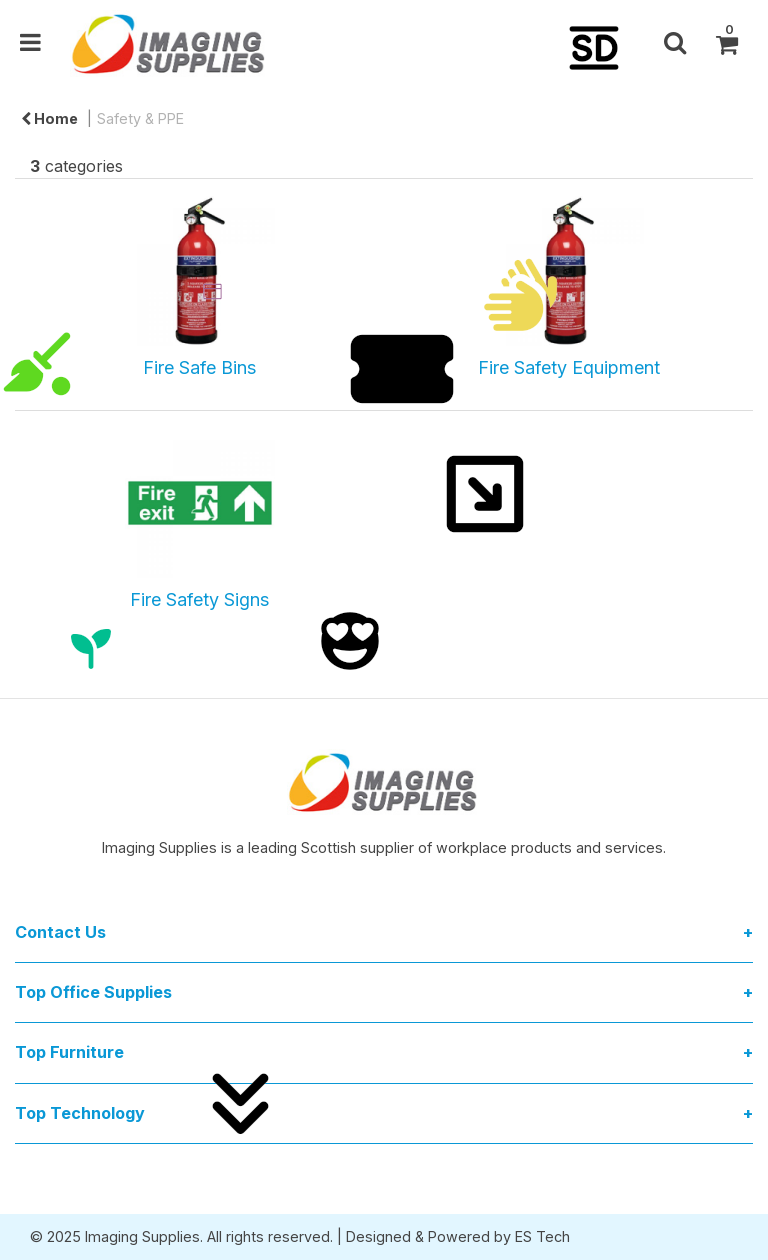  What do you see at coordinates (594, 48) in the screenshot?
I see `indicates standard definition video quality` at bounding box center [594, 48].